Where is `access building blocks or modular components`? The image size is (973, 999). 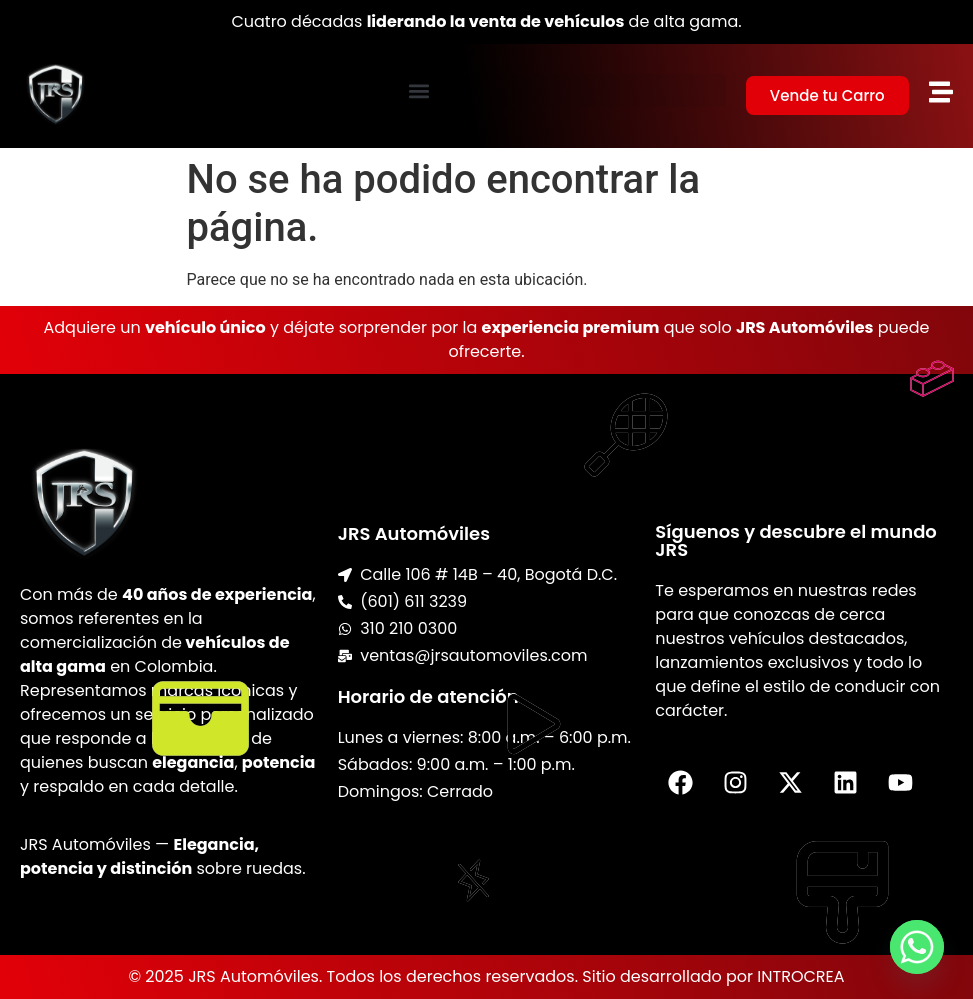
access building blocks or modular components is located at coordinates (932, 378).